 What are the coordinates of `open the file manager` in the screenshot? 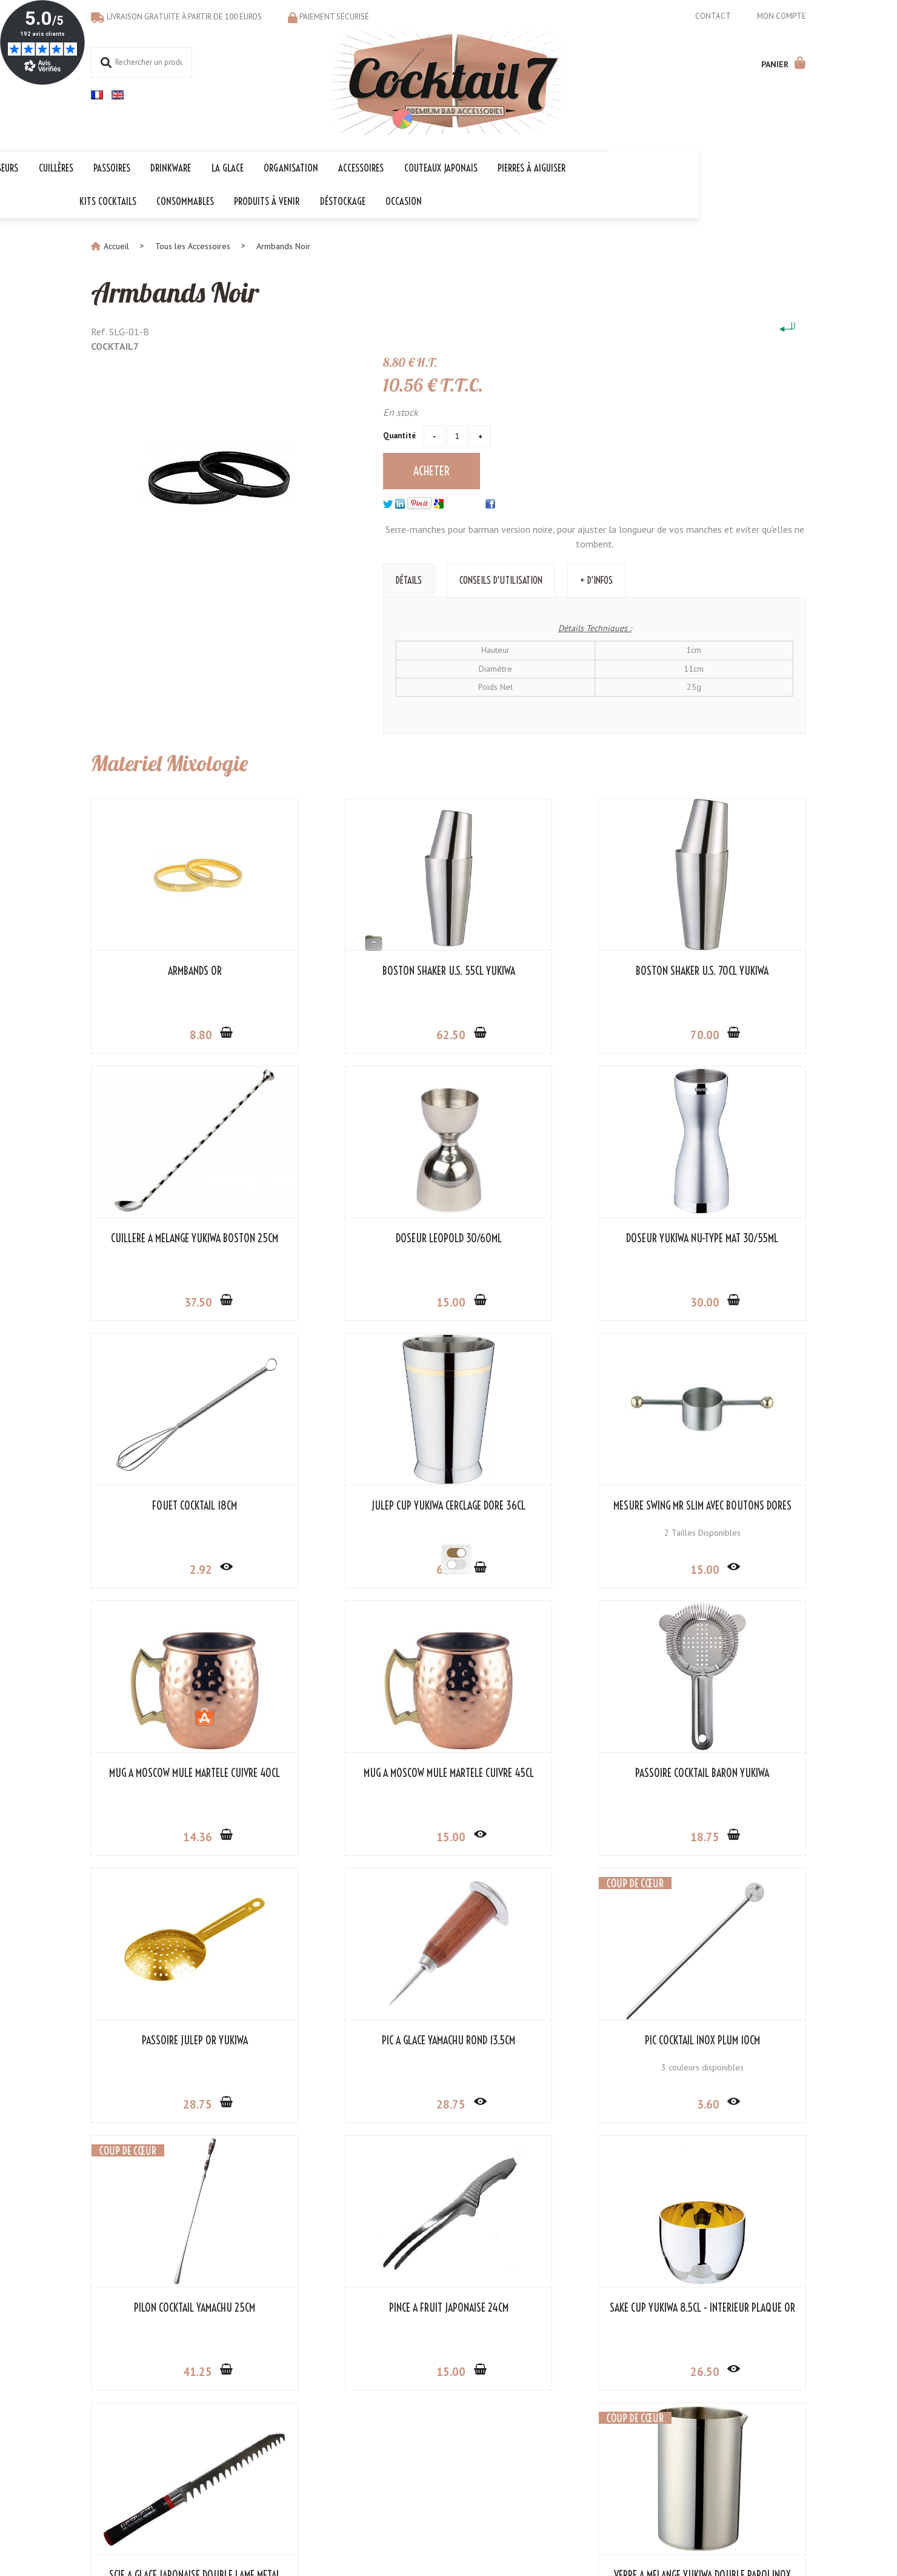 It's located at (373, 943).